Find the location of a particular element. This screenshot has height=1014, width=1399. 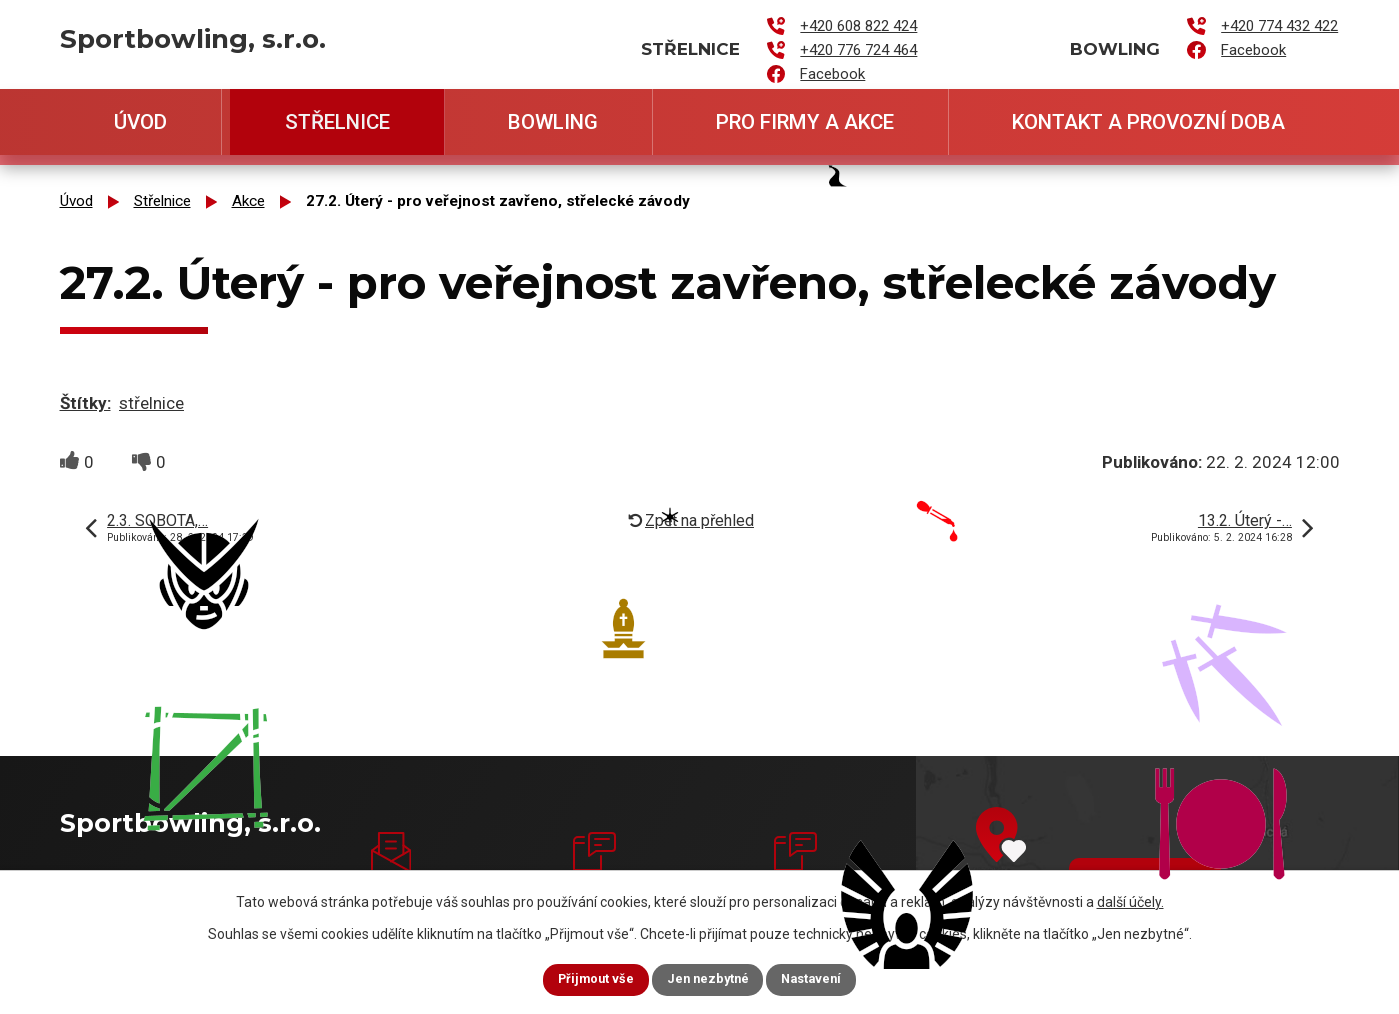

view meal or dining options is located at coordinates (1221, 824).